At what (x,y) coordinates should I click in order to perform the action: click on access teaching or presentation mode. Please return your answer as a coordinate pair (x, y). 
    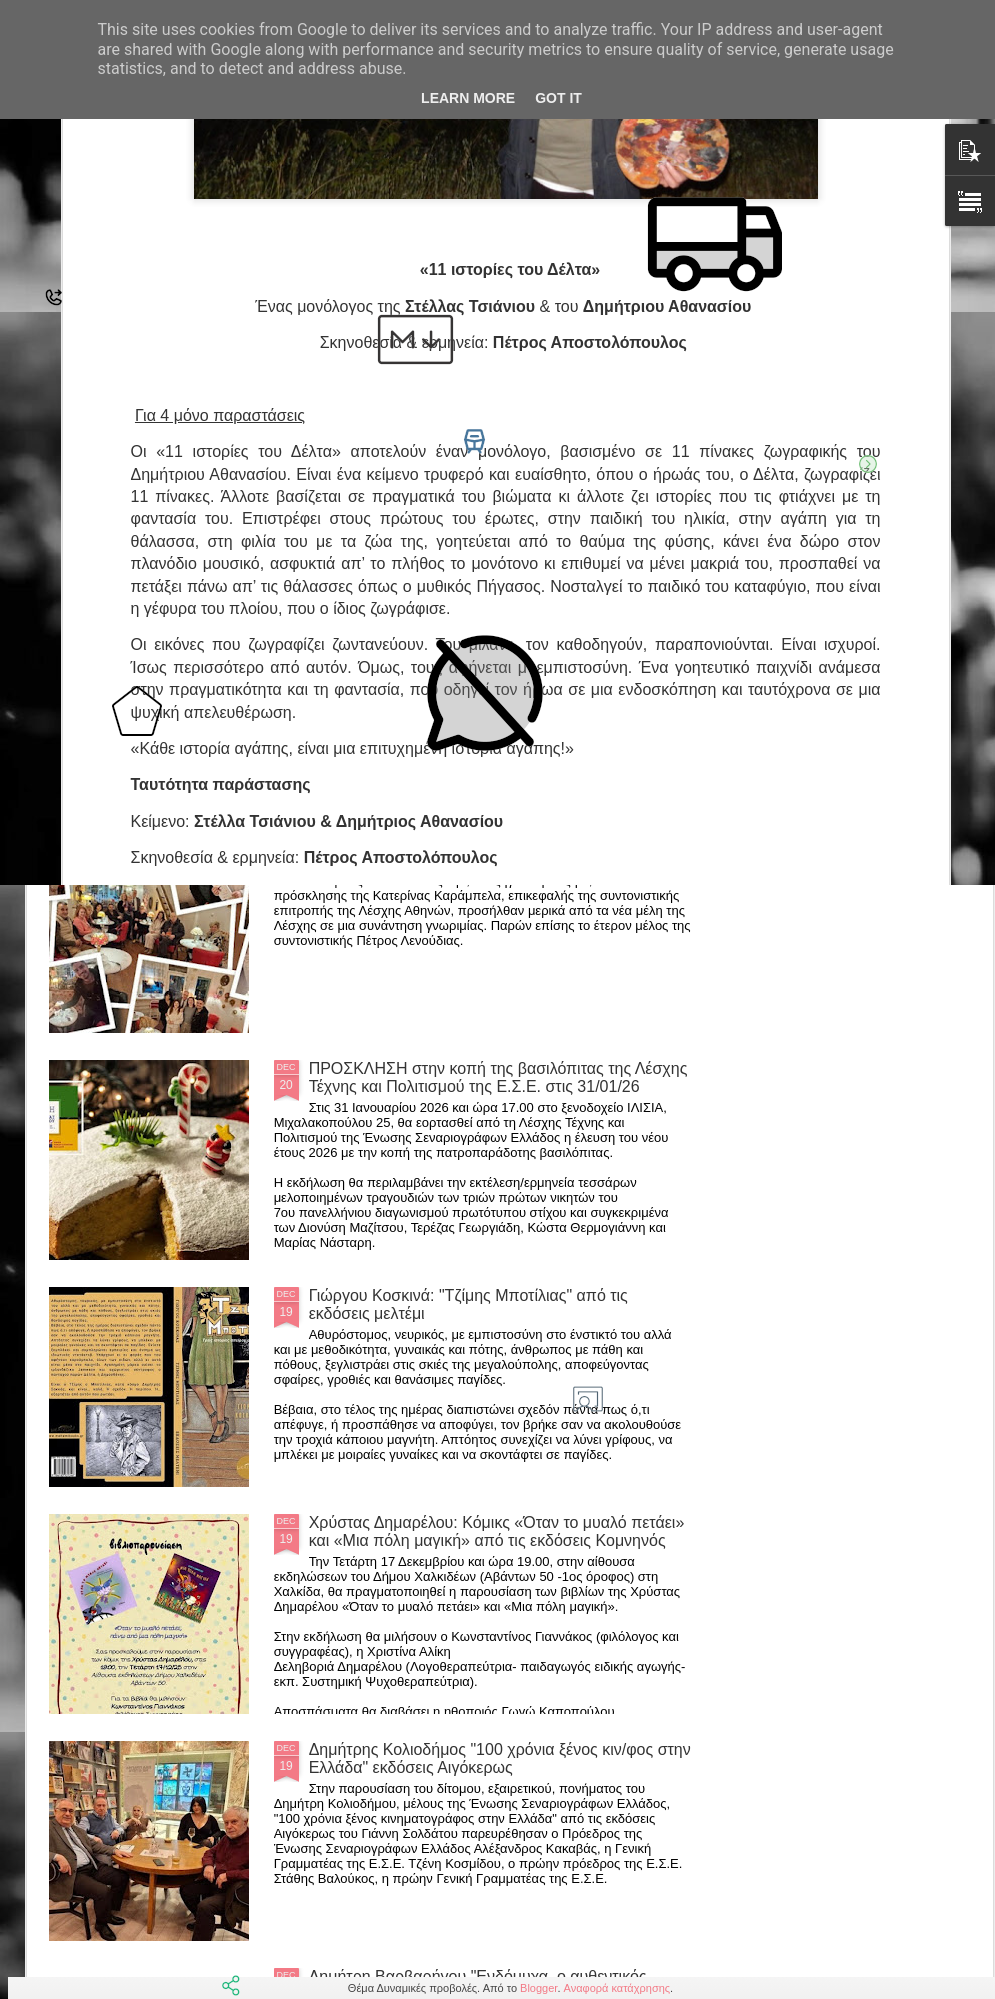
    Looking at the image, I should click on (588, 1399).